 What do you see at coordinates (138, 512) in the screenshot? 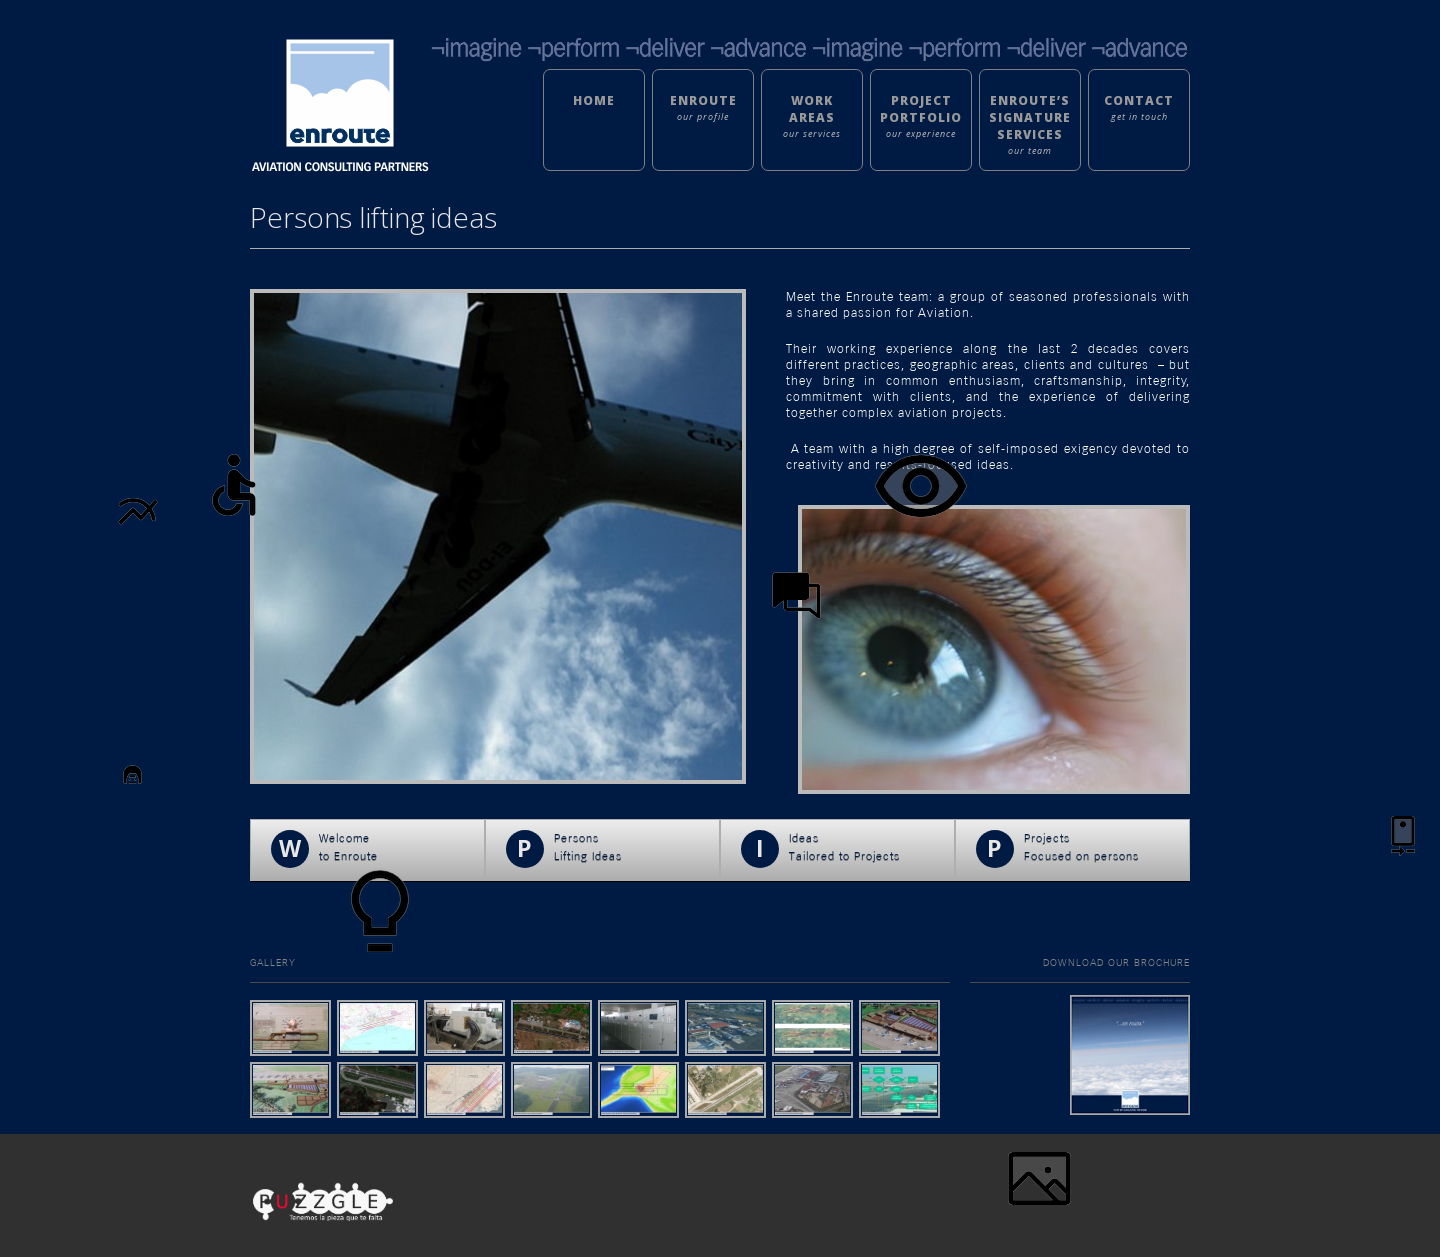
I see `view multi-line chart or graph data` at bounding box center [138, 512].